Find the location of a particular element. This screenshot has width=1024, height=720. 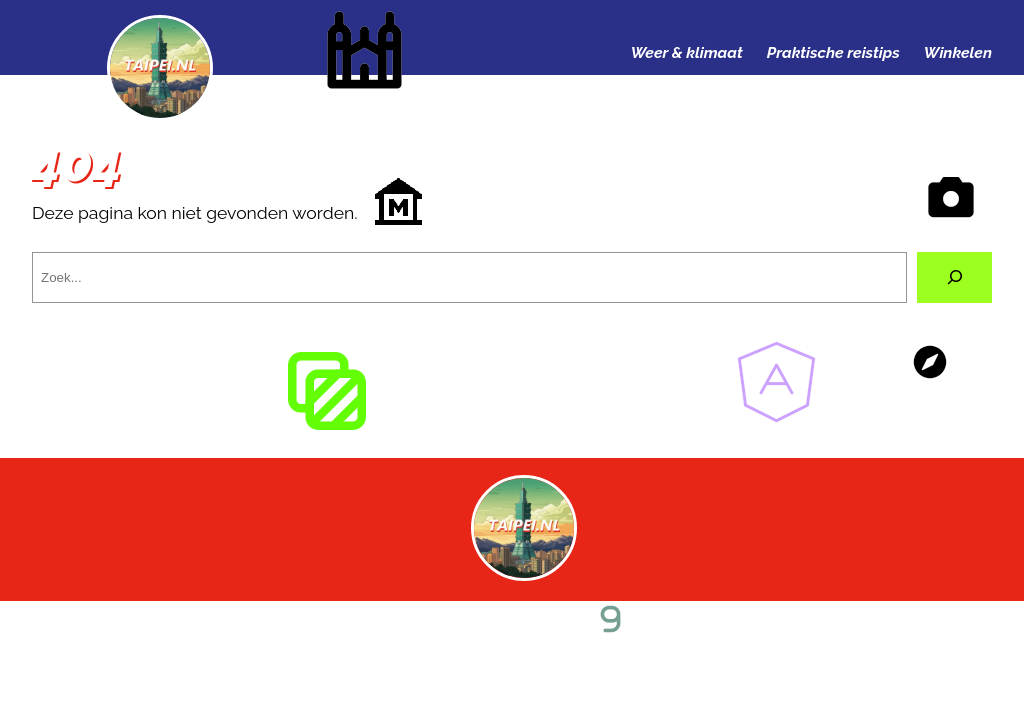

indicates a synagogue or jewish place of worship nearby is located at coordinates (364, 51).